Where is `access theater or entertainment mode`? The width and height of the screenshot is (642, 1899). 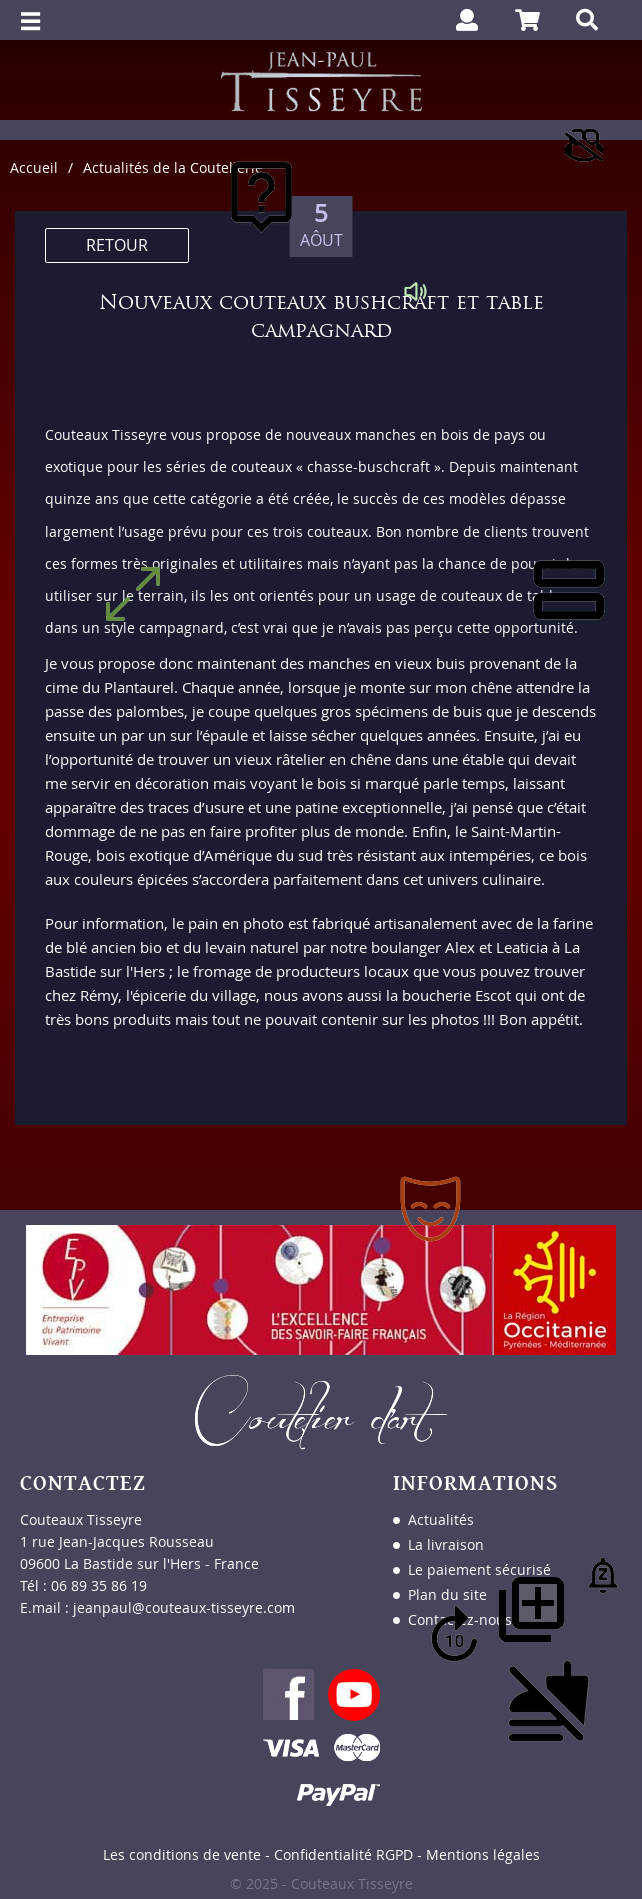 access theater or entertainment mode is located at coordinates (430, 1206).